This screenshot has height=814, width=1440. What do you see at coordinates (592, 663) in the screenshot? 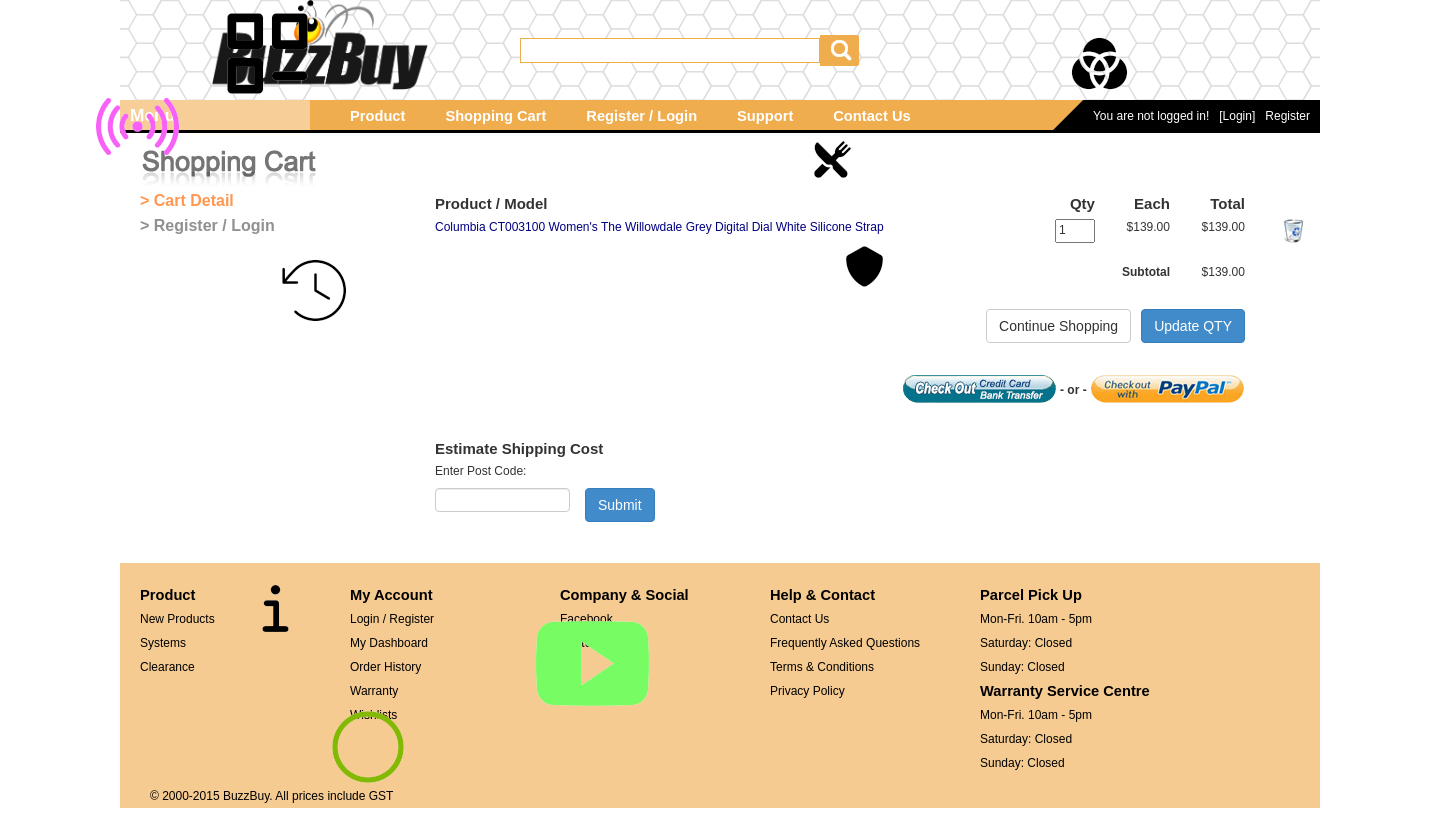
I see `open YouTube app` at bounding box center [592, 663].